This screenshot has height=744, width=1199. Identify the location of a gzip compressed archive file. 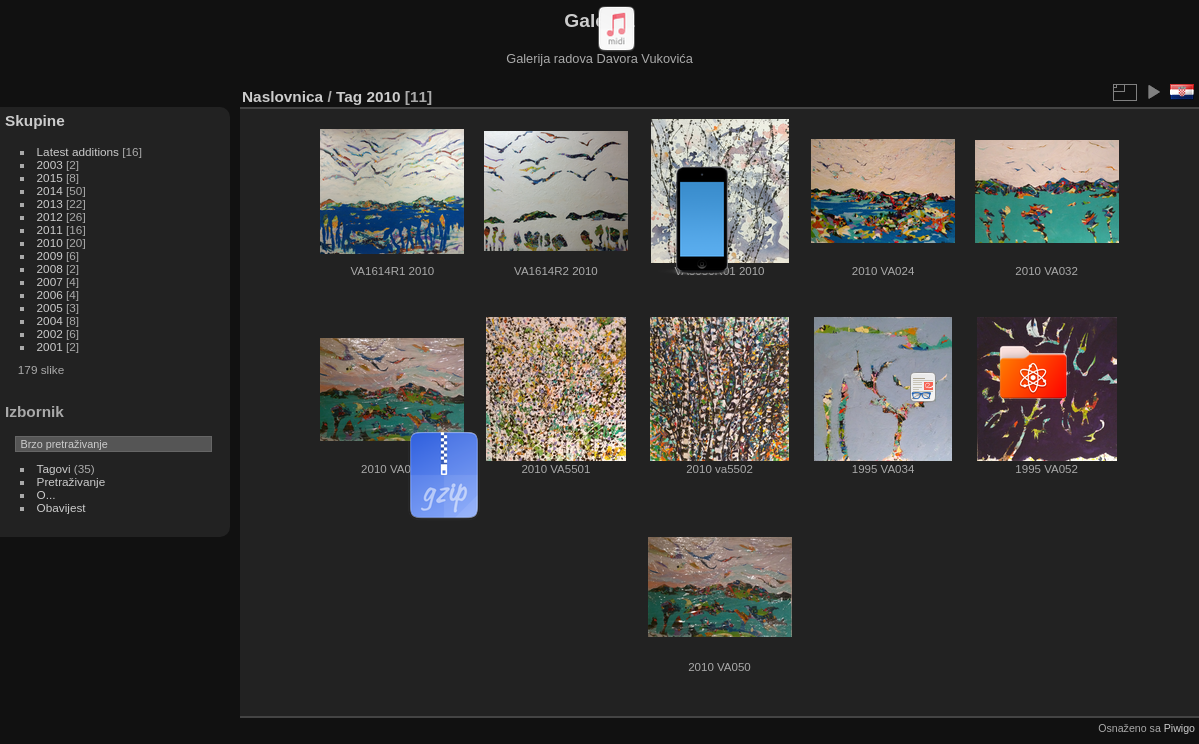
(444, 475).